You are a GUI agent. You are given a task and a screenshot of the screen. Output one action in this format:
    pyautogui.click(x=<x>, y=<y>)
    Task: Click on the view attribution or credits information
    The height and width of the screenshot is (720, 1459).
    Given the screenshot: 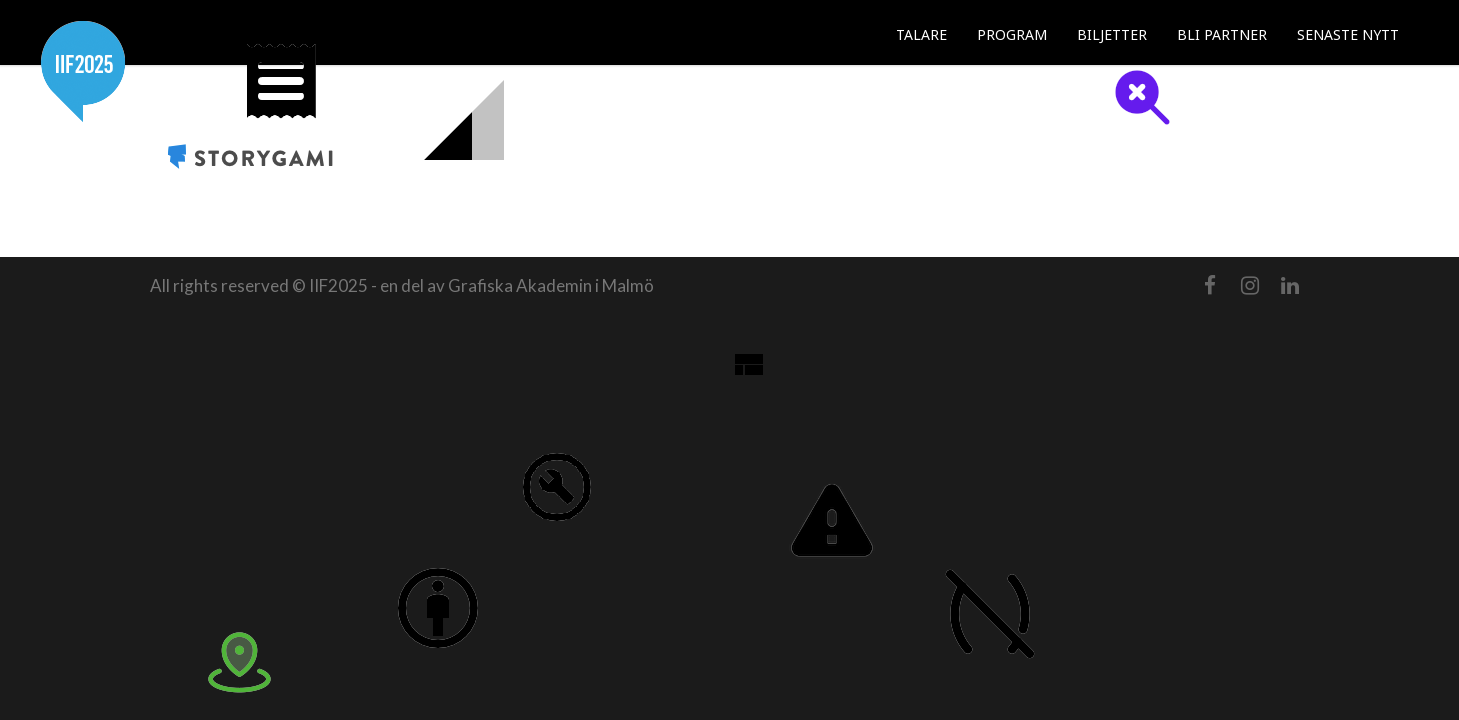 What is the action you would take?
    pyautogui.click(x=438, y=608)
    